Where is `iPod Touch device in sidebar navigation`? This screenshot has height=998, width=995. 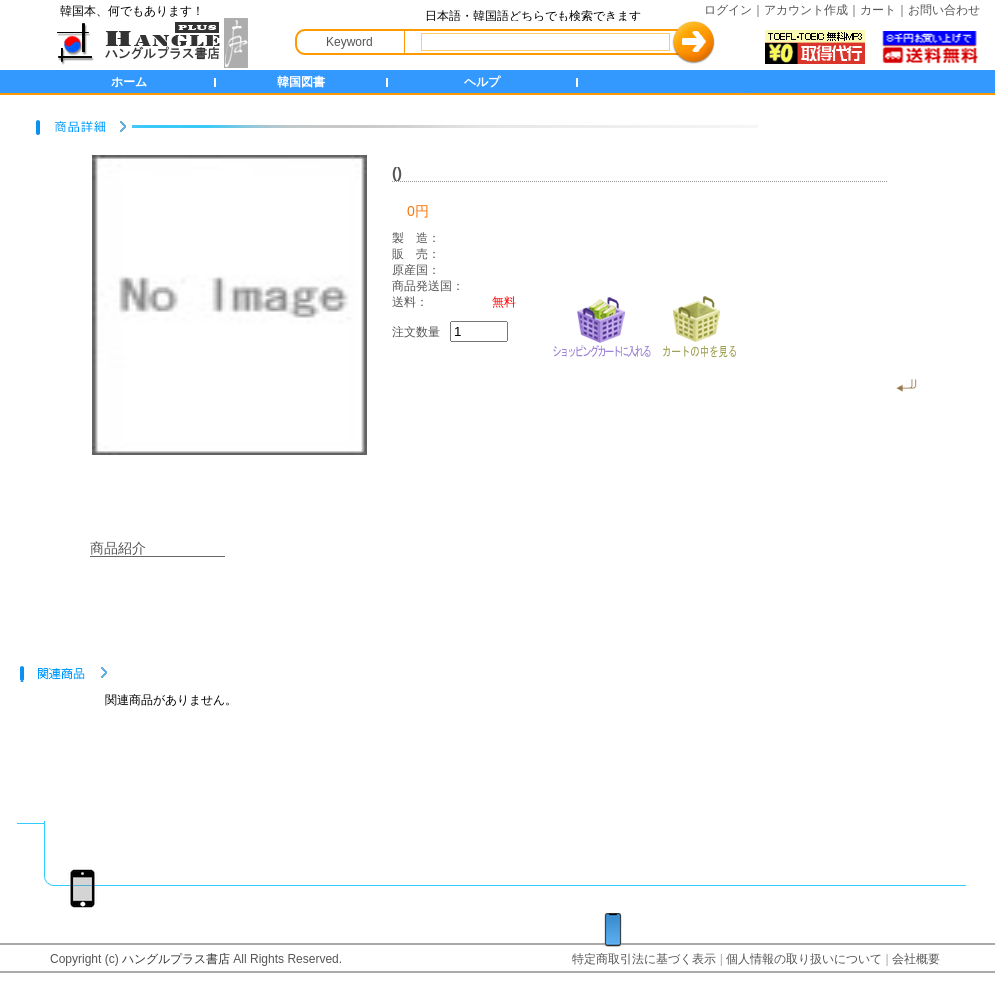
iPod Touch device in sidebar navigation is located at coordinates (82, 888).